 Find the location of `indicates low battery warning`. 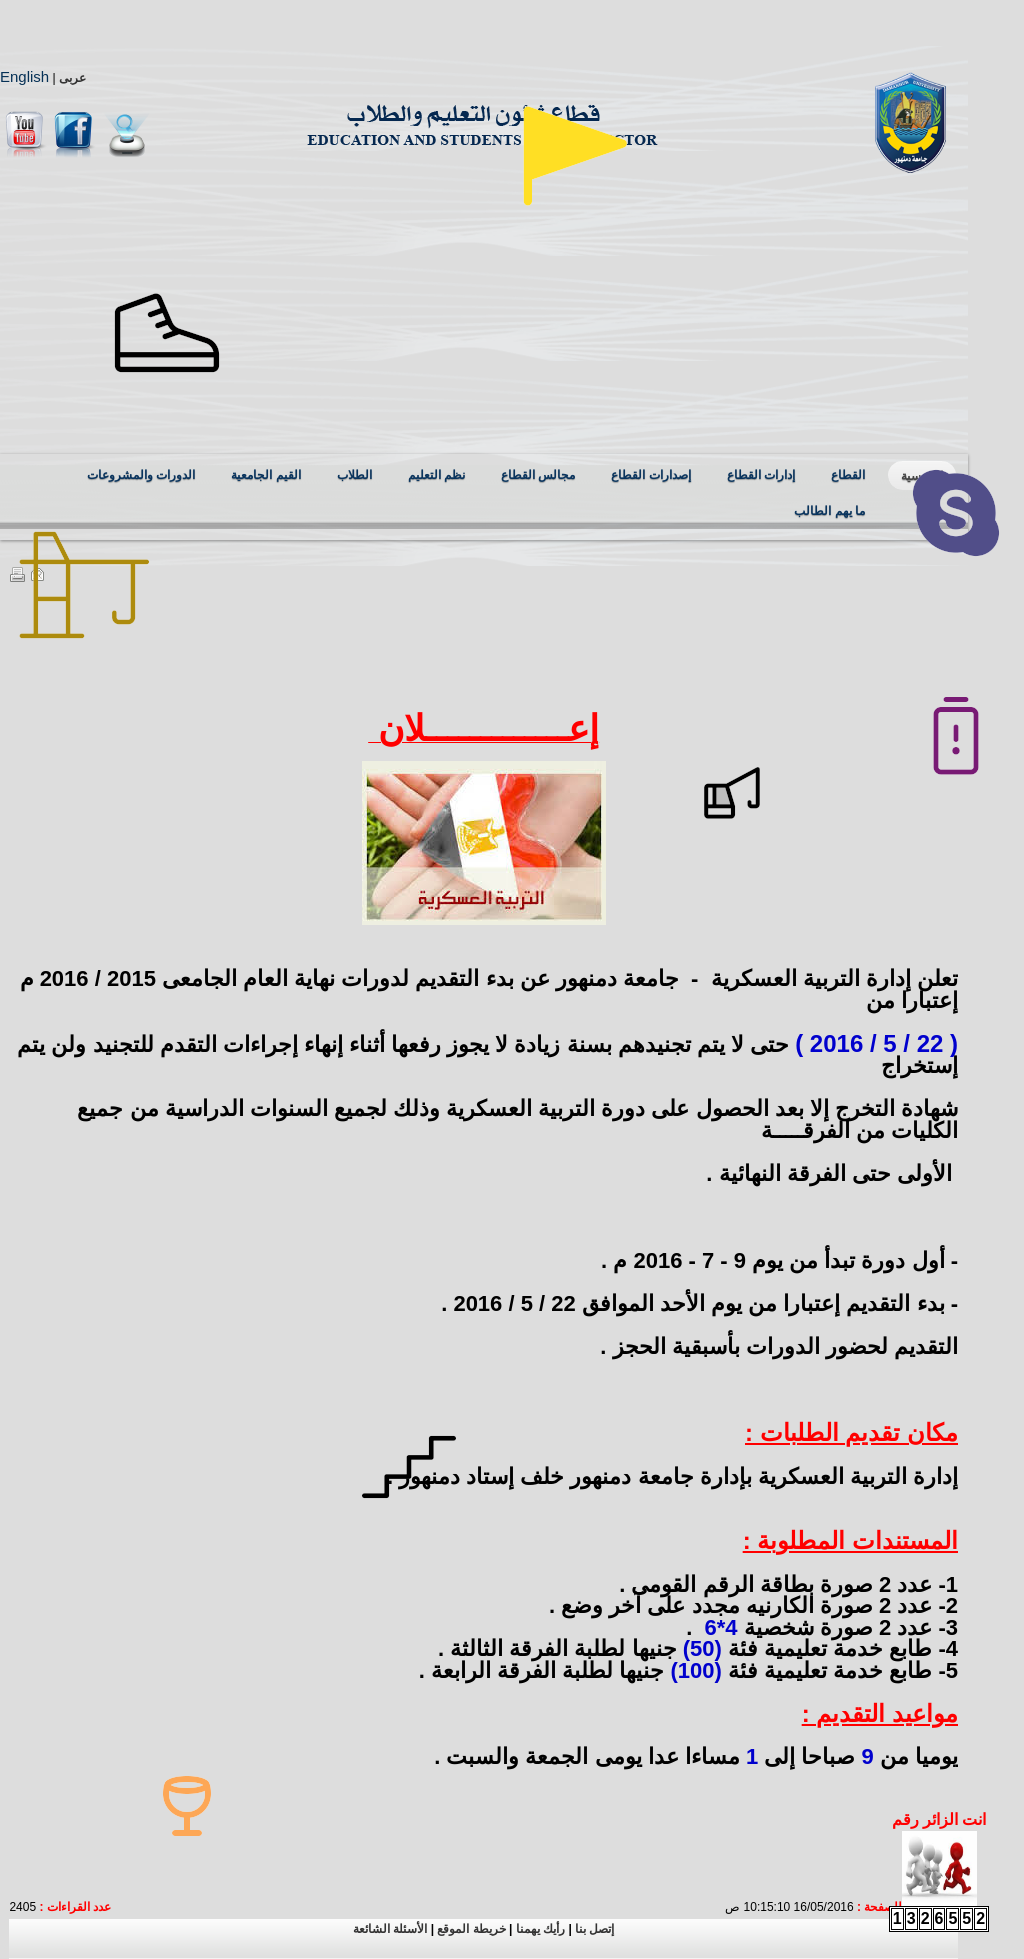

indicates low battery warning is located at coordinates (956, 737).